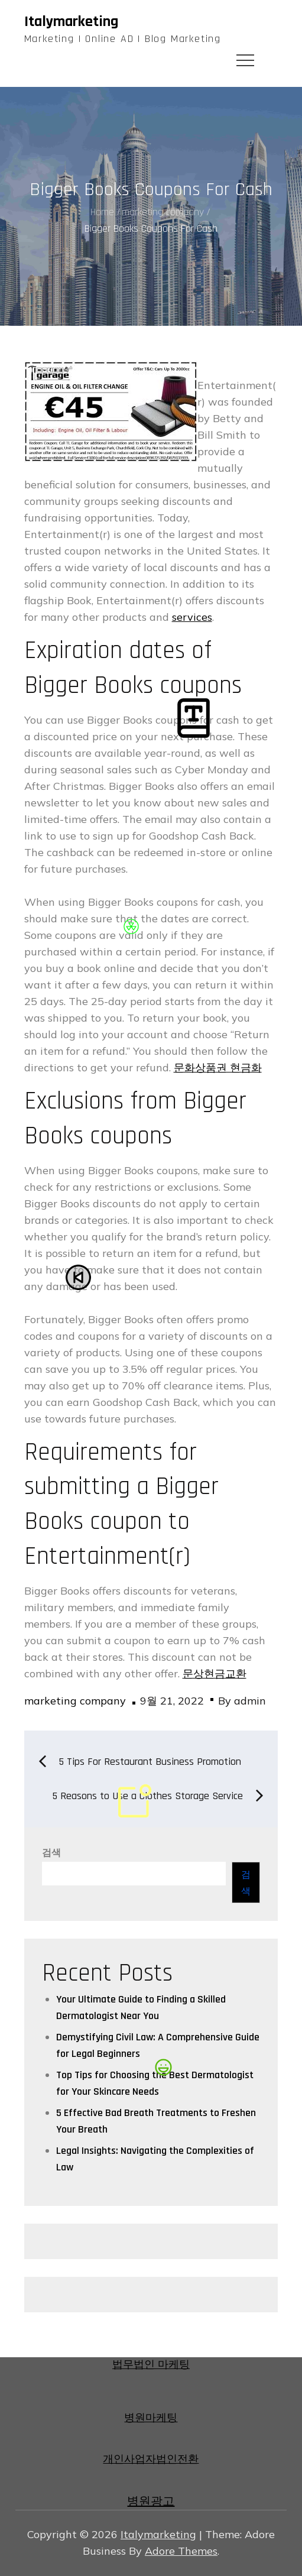 This screenshot has height=2576, width=302. What do you see at coordinates (193, 718) in the screenshot?
I see `access text formatting options` at bounding box center [193, 718].